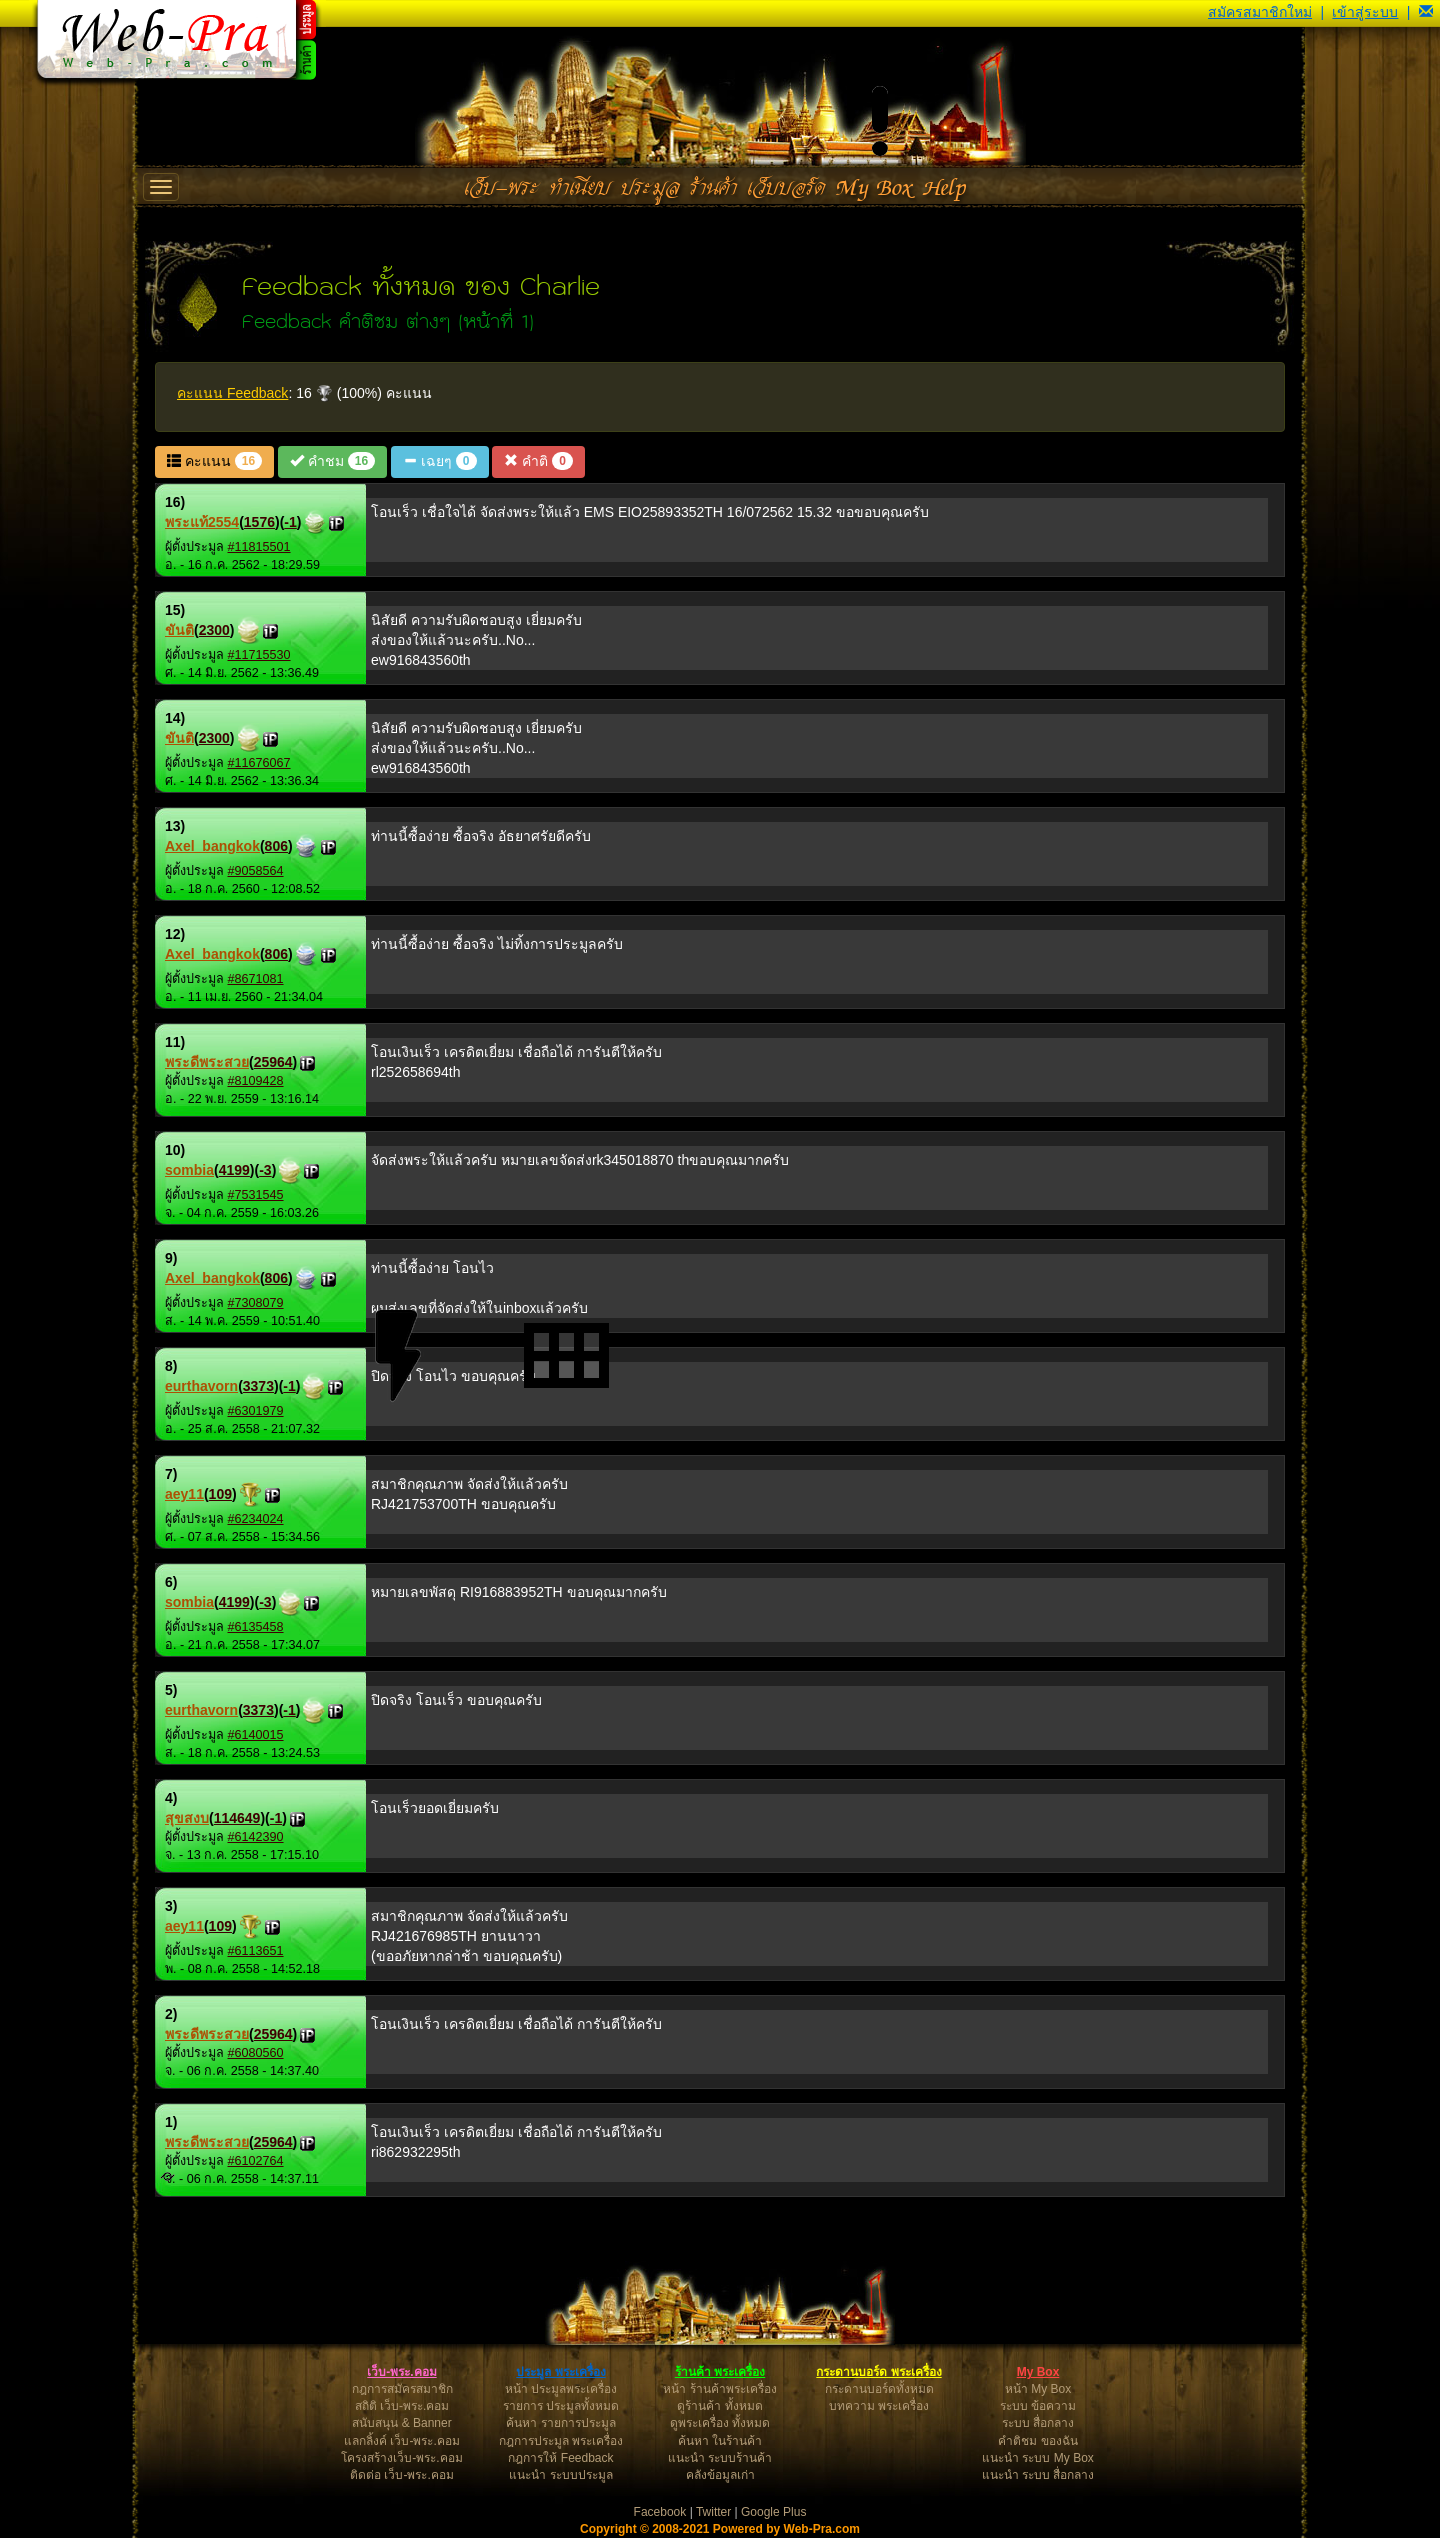  Describe the element at coordinates (400, 1359) in the screenshot. I see `turn on camera flash` at that location.